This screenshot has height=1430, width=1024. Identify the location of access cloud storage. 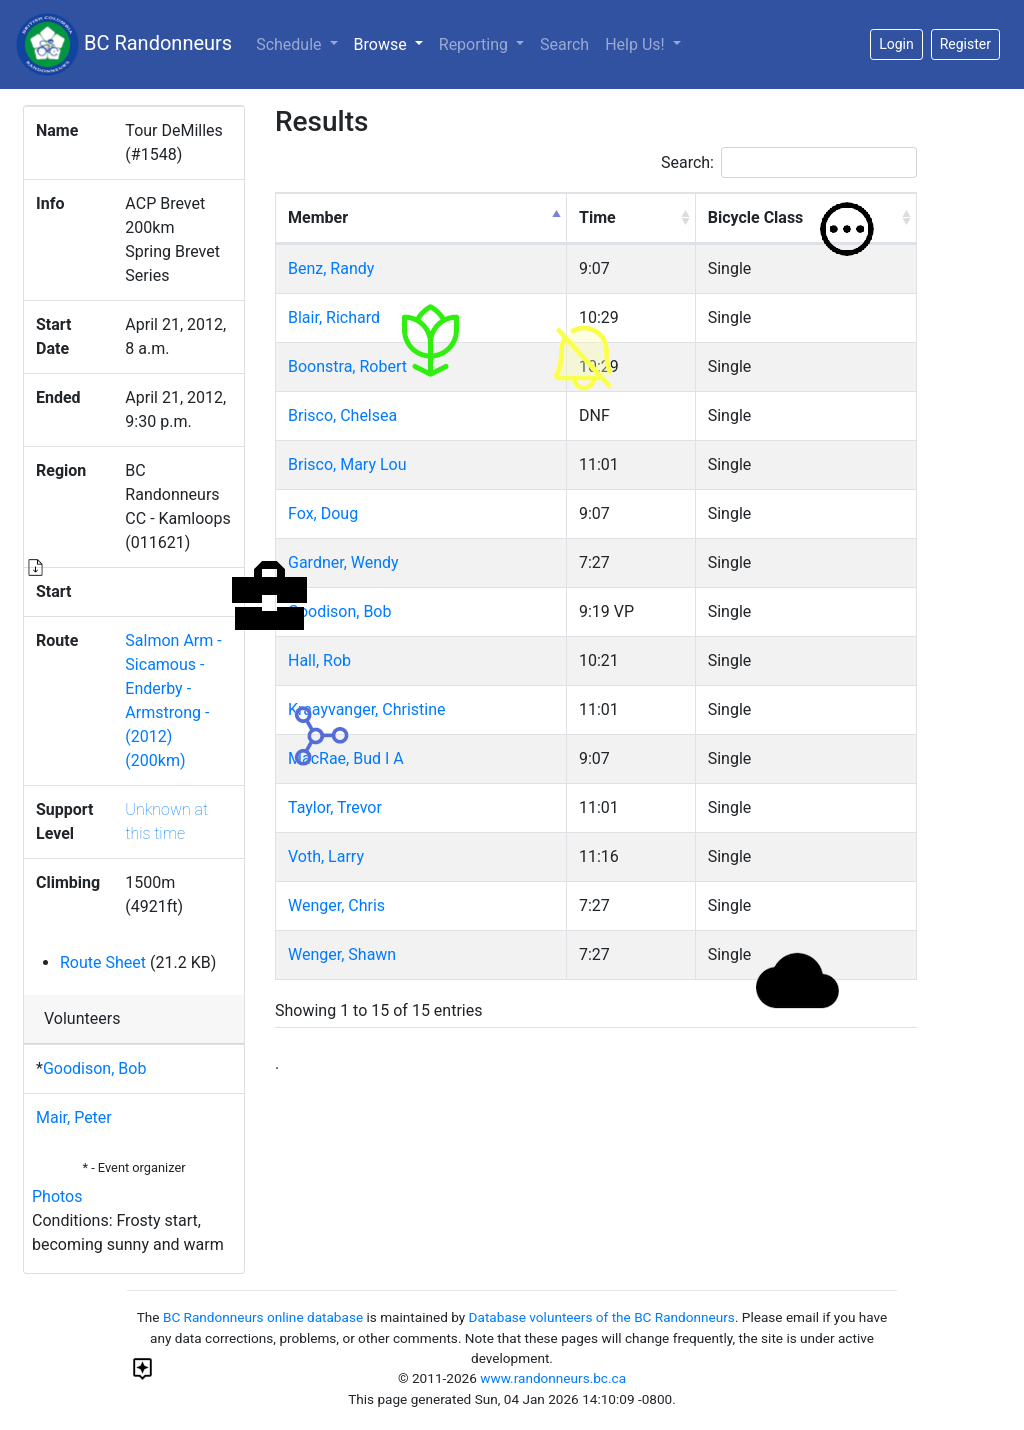
(797, 980).